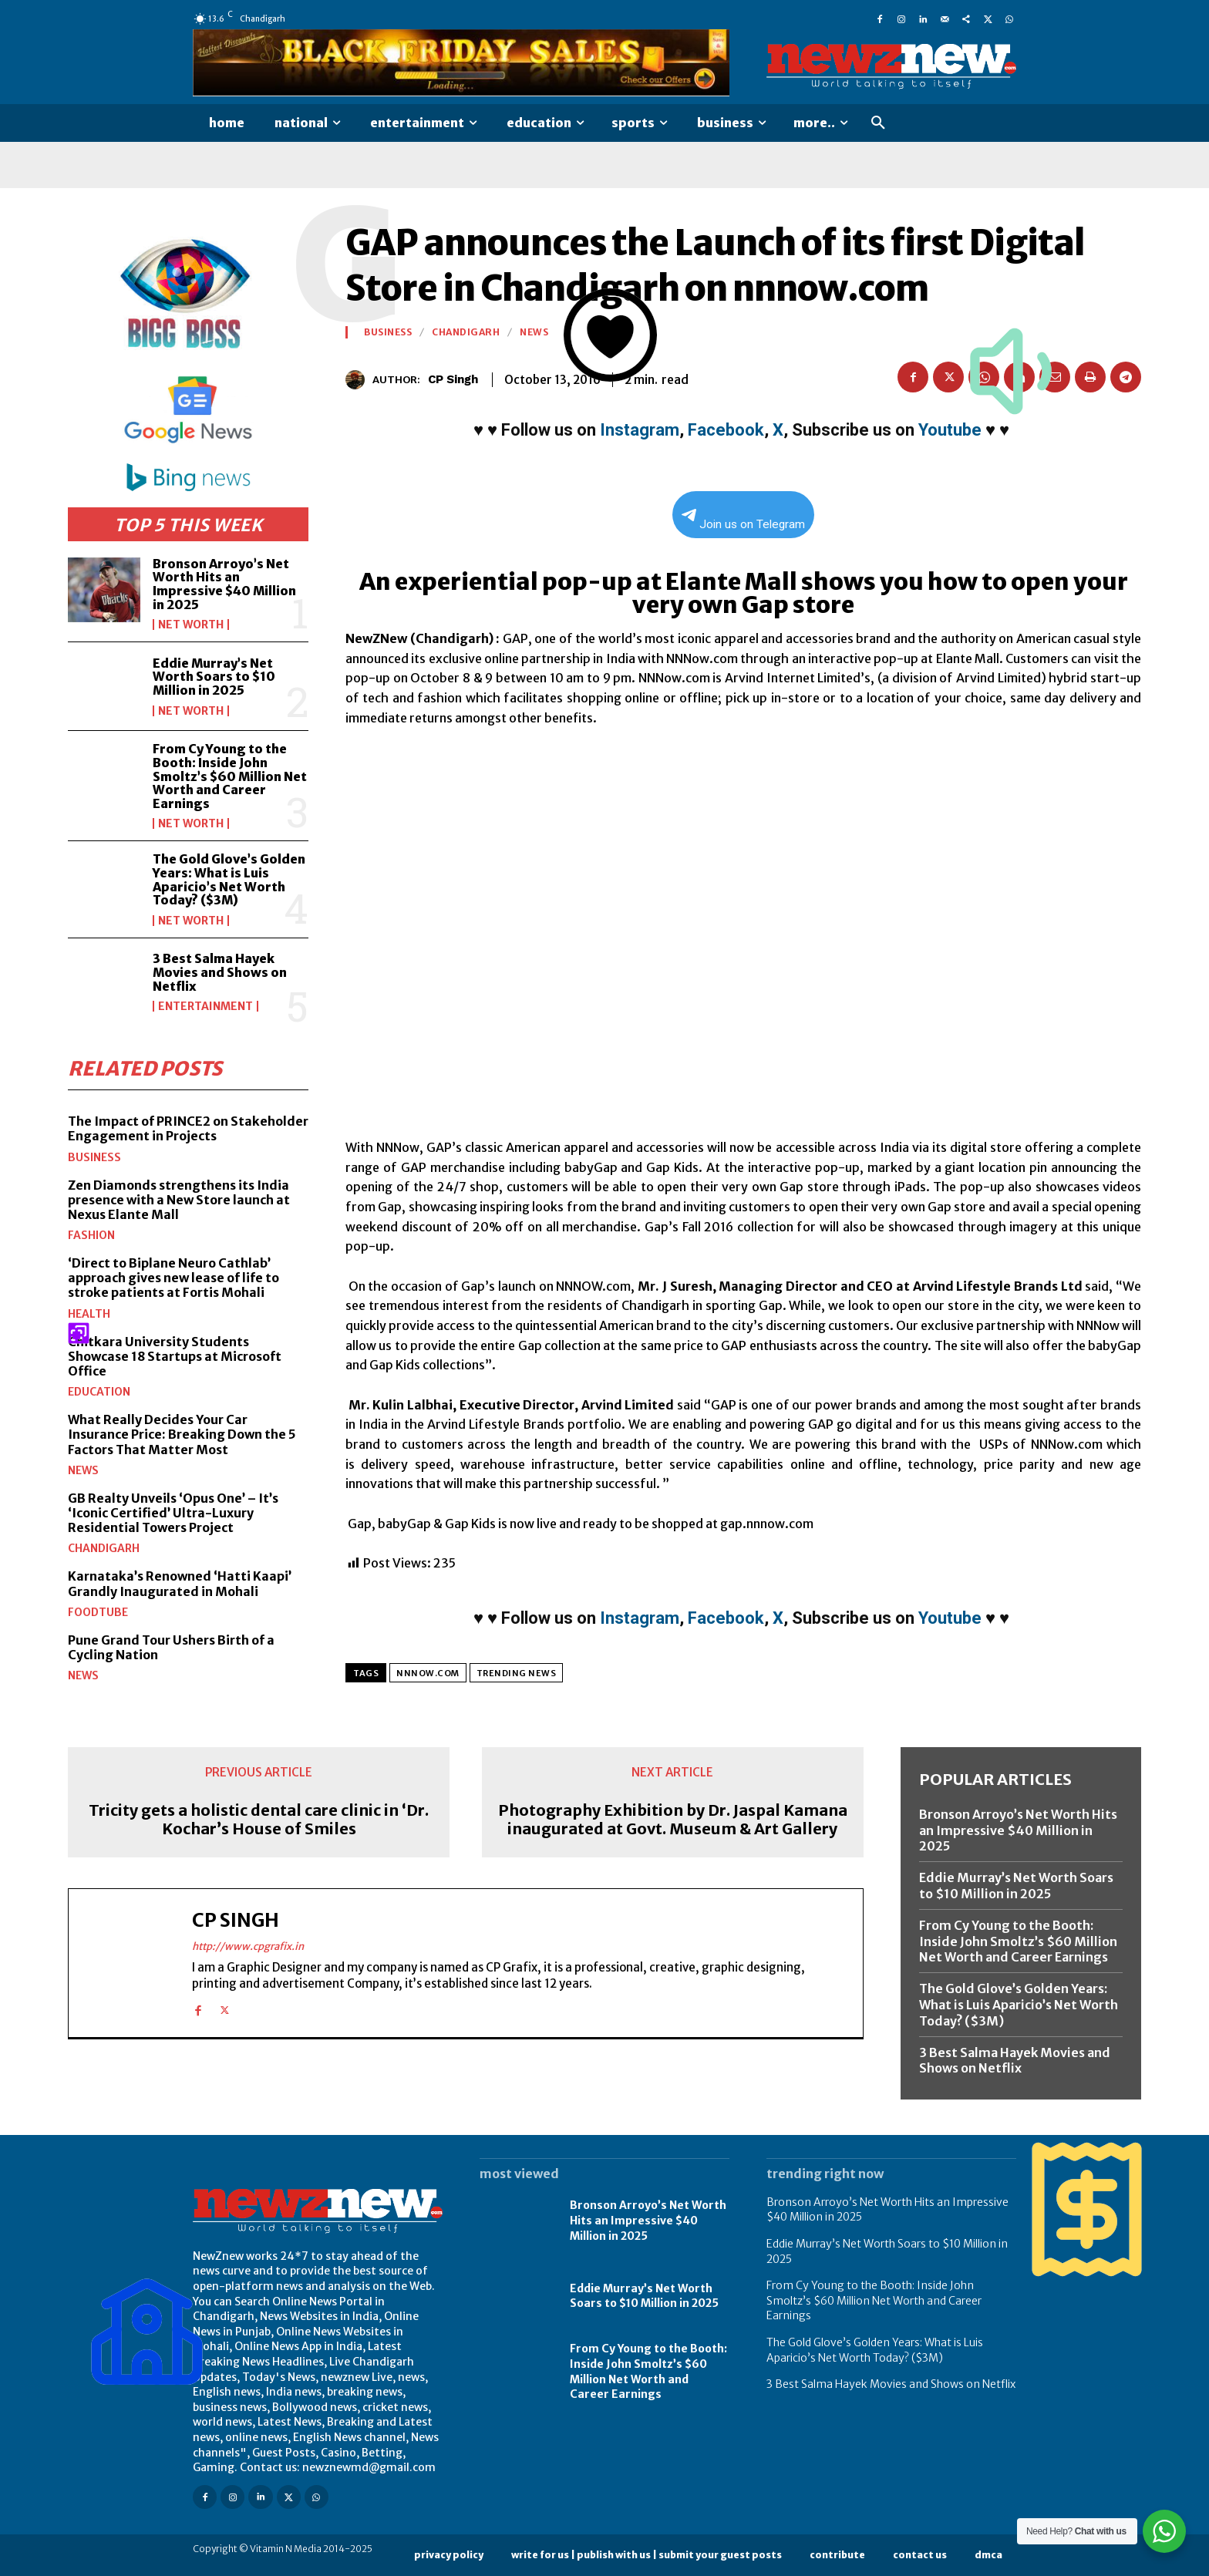 The height and width of the screenshot is (2576, 1209). I want to click on view purchase receipt or transaction history, so click(1086, 2209).